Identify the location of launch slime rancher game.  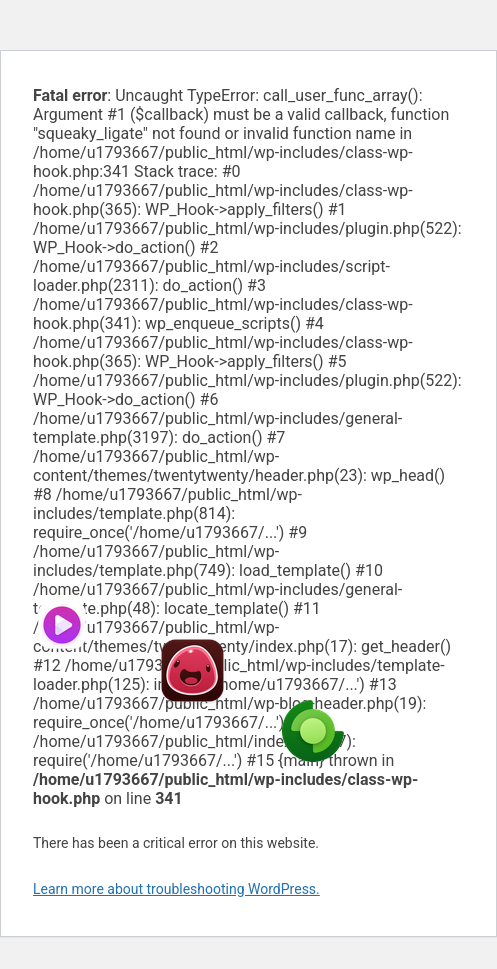
(192, 670).